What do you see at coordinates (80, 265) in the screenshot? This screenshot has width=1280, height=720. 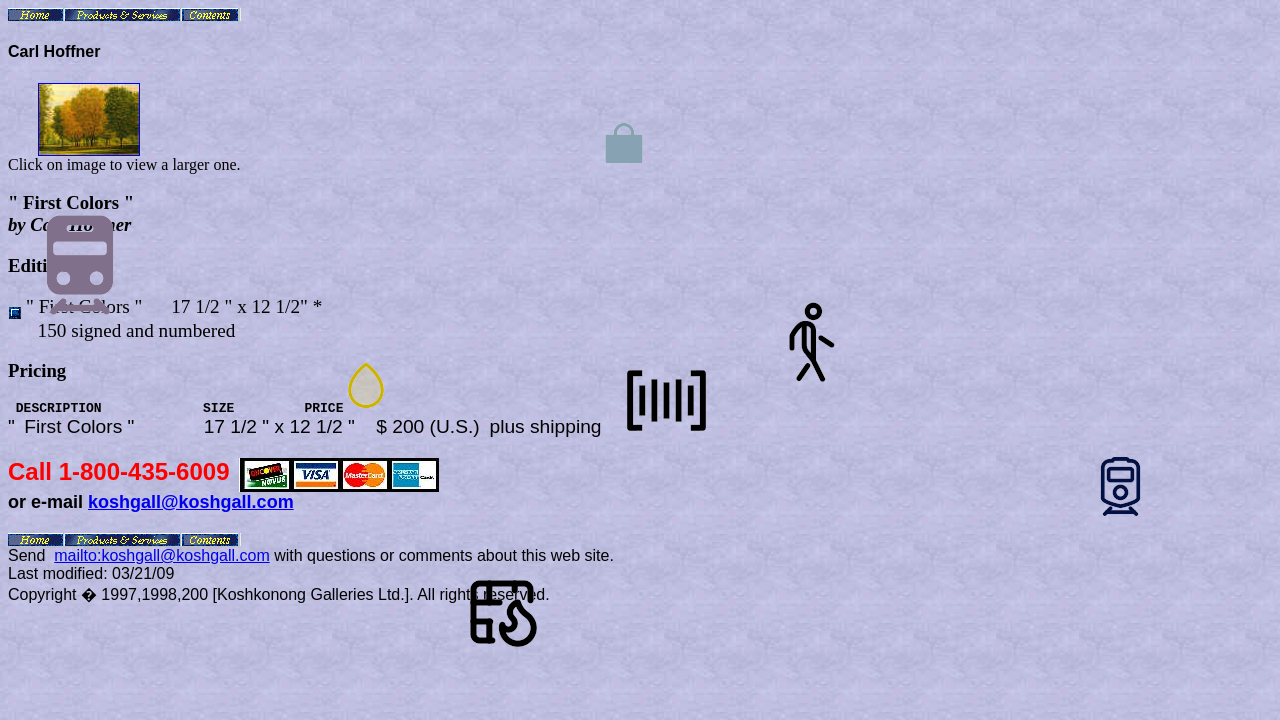 I see `view subway or metro transit options` at bounding box center [80, 265].